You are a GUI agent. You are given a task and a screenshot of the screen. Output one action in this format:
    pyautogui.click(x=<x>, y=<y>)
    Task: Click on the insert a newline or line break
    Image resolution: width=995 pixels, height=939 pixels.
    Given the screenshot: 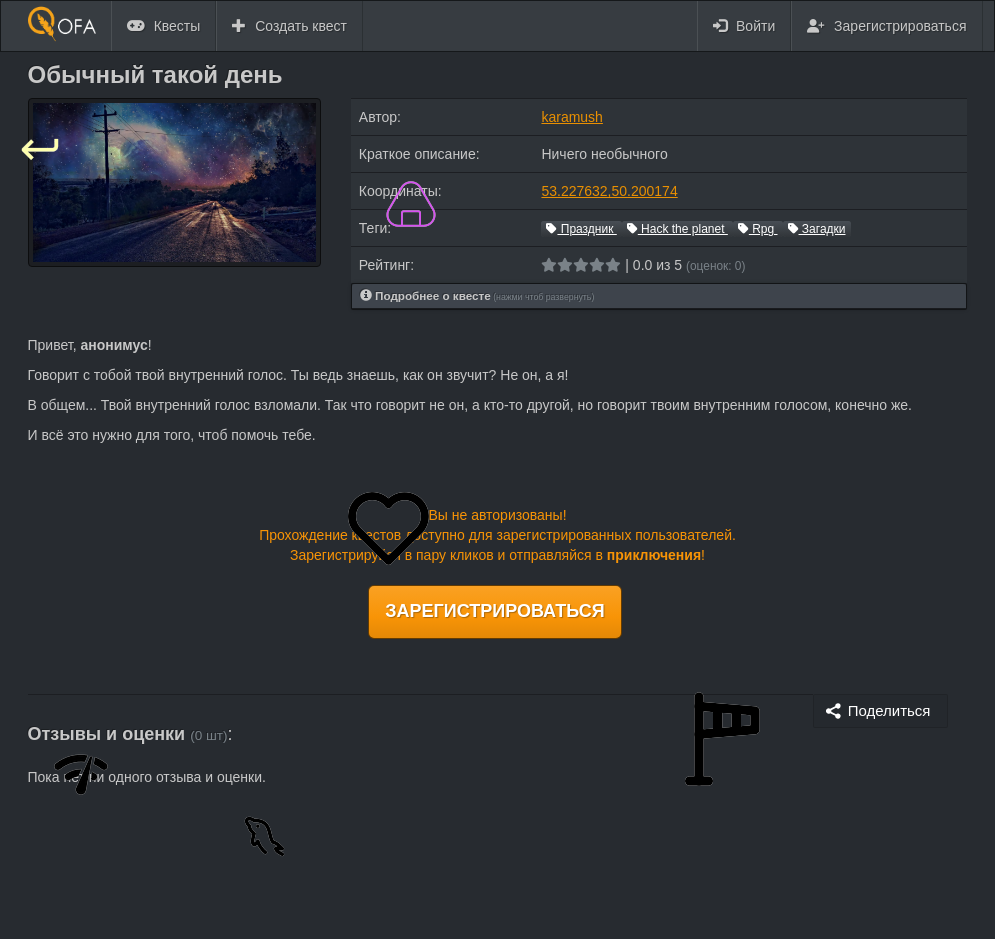 What is the action you would take?
    pyautogui.click(x=40, y=148)
    